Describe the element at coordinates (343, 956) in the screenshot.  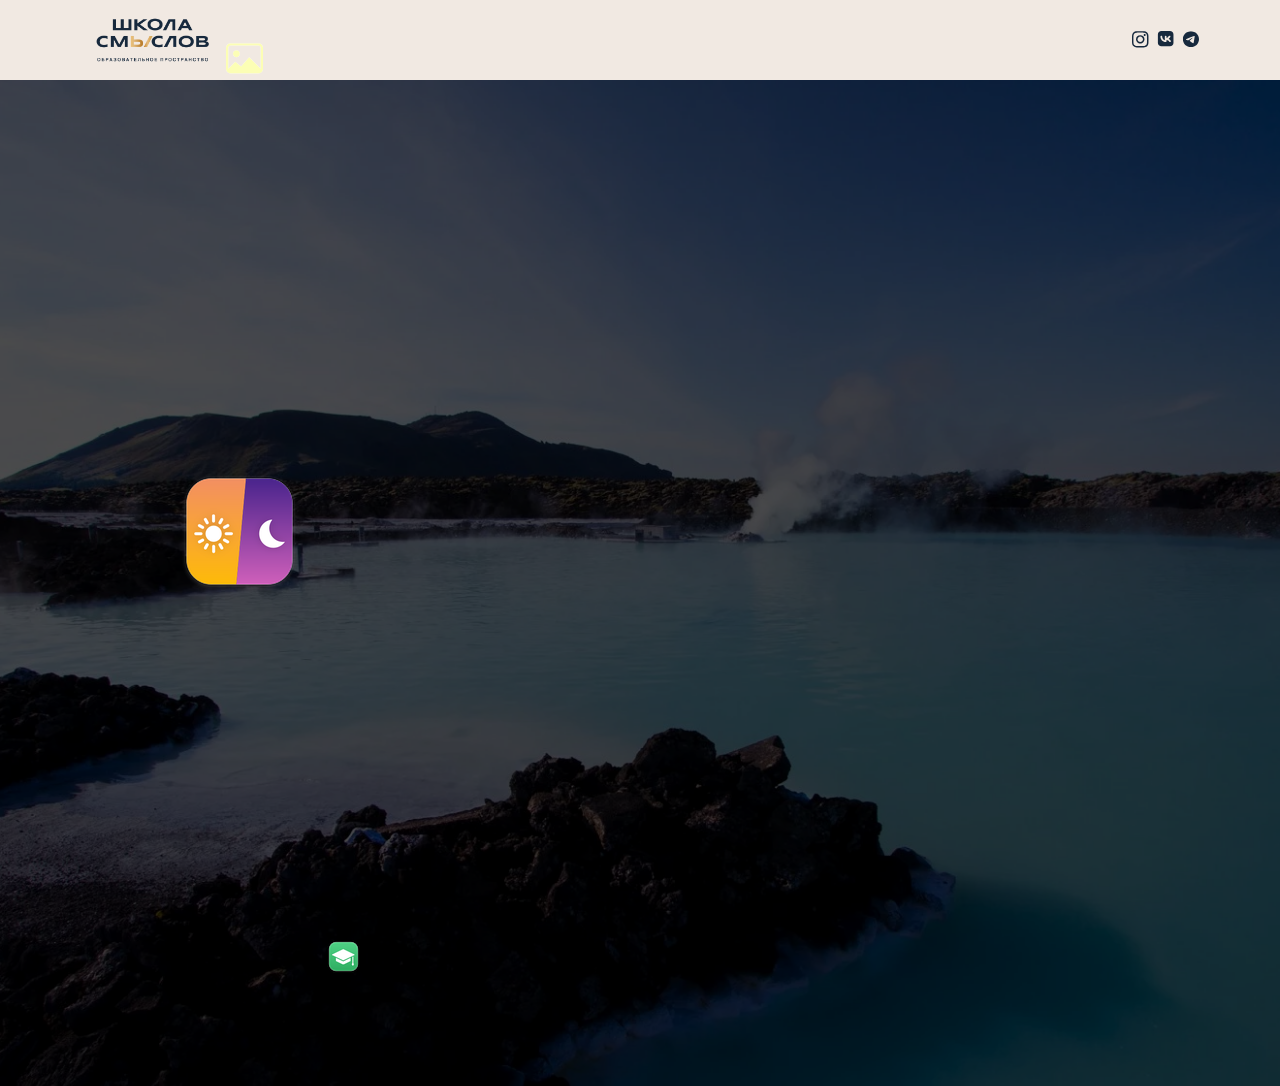
I see `open education or learning apps` at that location.